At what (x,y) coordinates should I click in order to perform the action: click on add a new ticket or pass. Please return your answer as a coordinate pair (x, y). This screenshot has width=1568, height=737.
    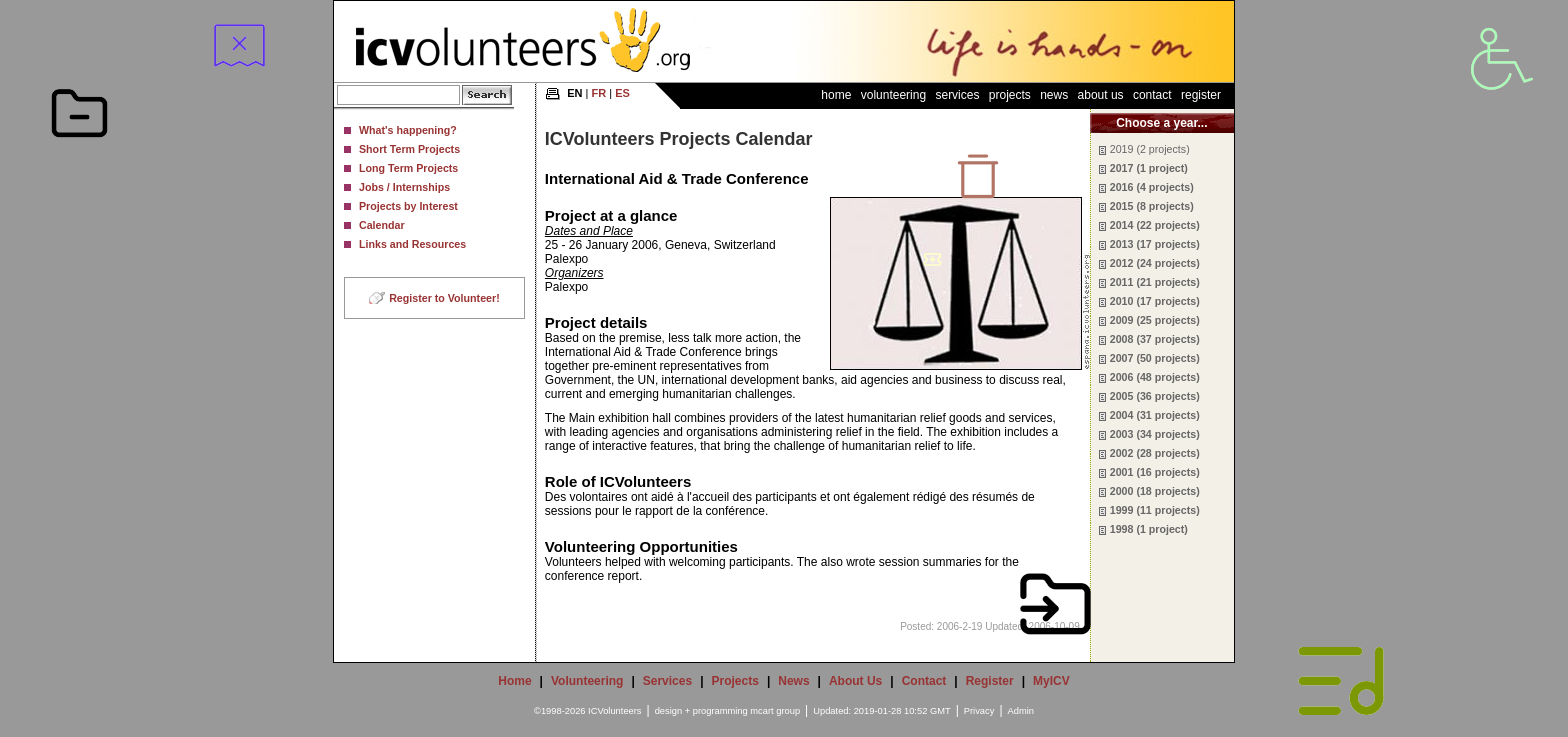
    Looking at the image, I should click on (932, 259).